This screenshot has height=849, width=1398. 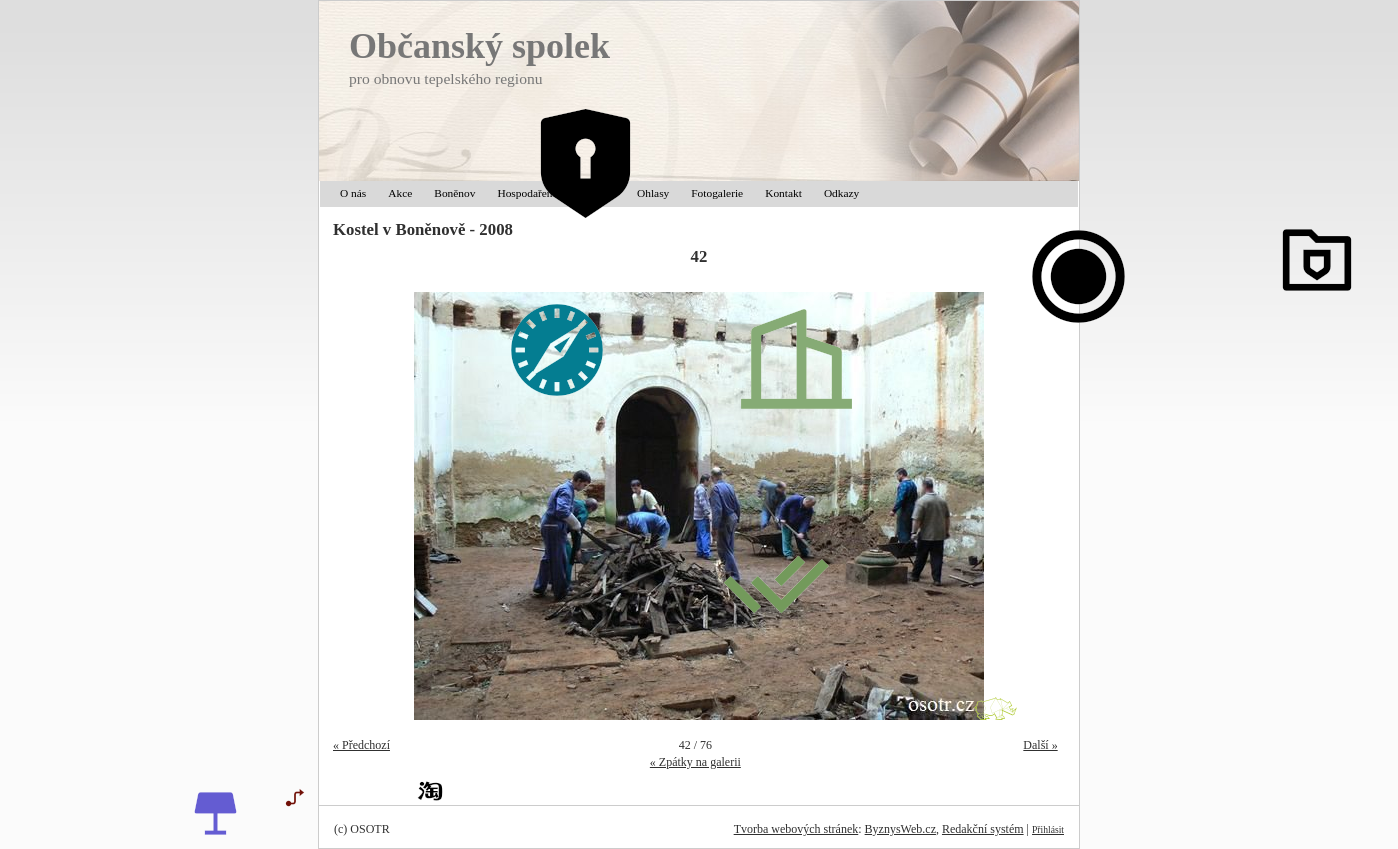 I want to click on get directions to a destination, so click(x=295, y=798).